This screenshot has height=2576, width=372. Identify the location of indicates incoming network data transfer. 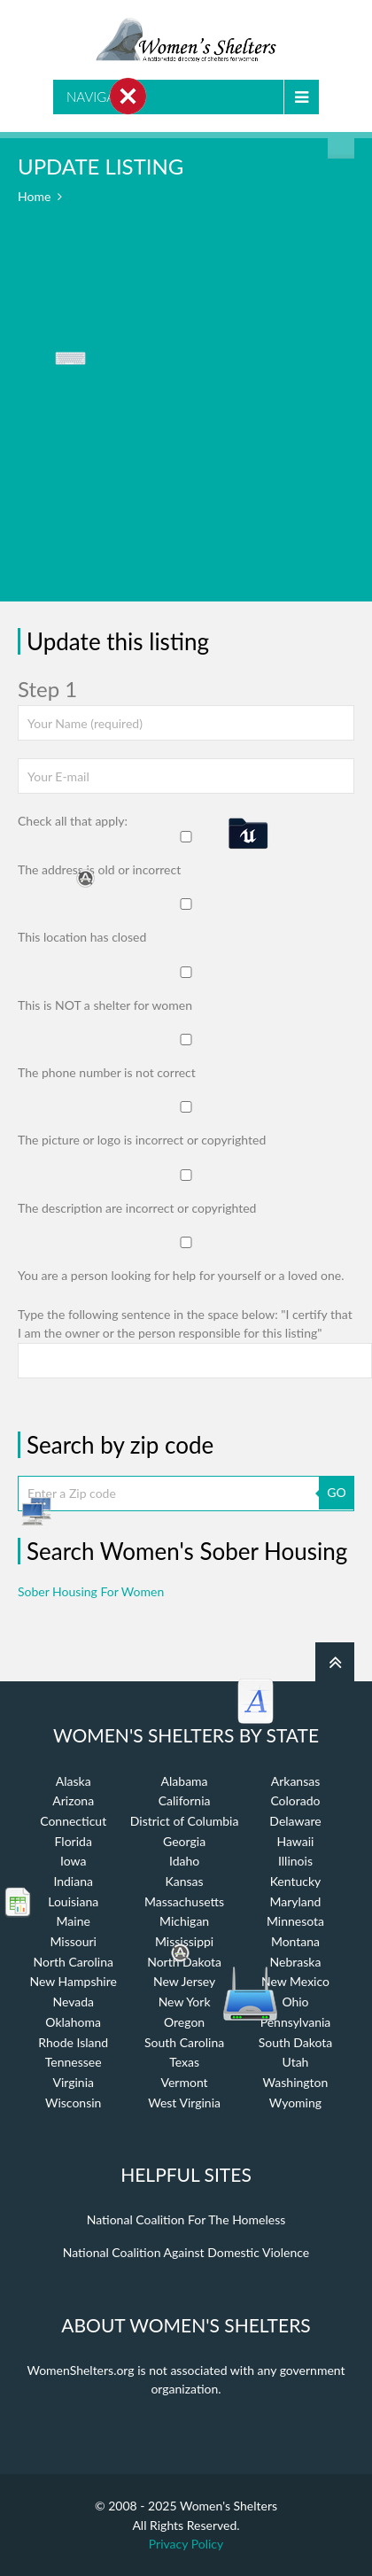
(36, 1511).